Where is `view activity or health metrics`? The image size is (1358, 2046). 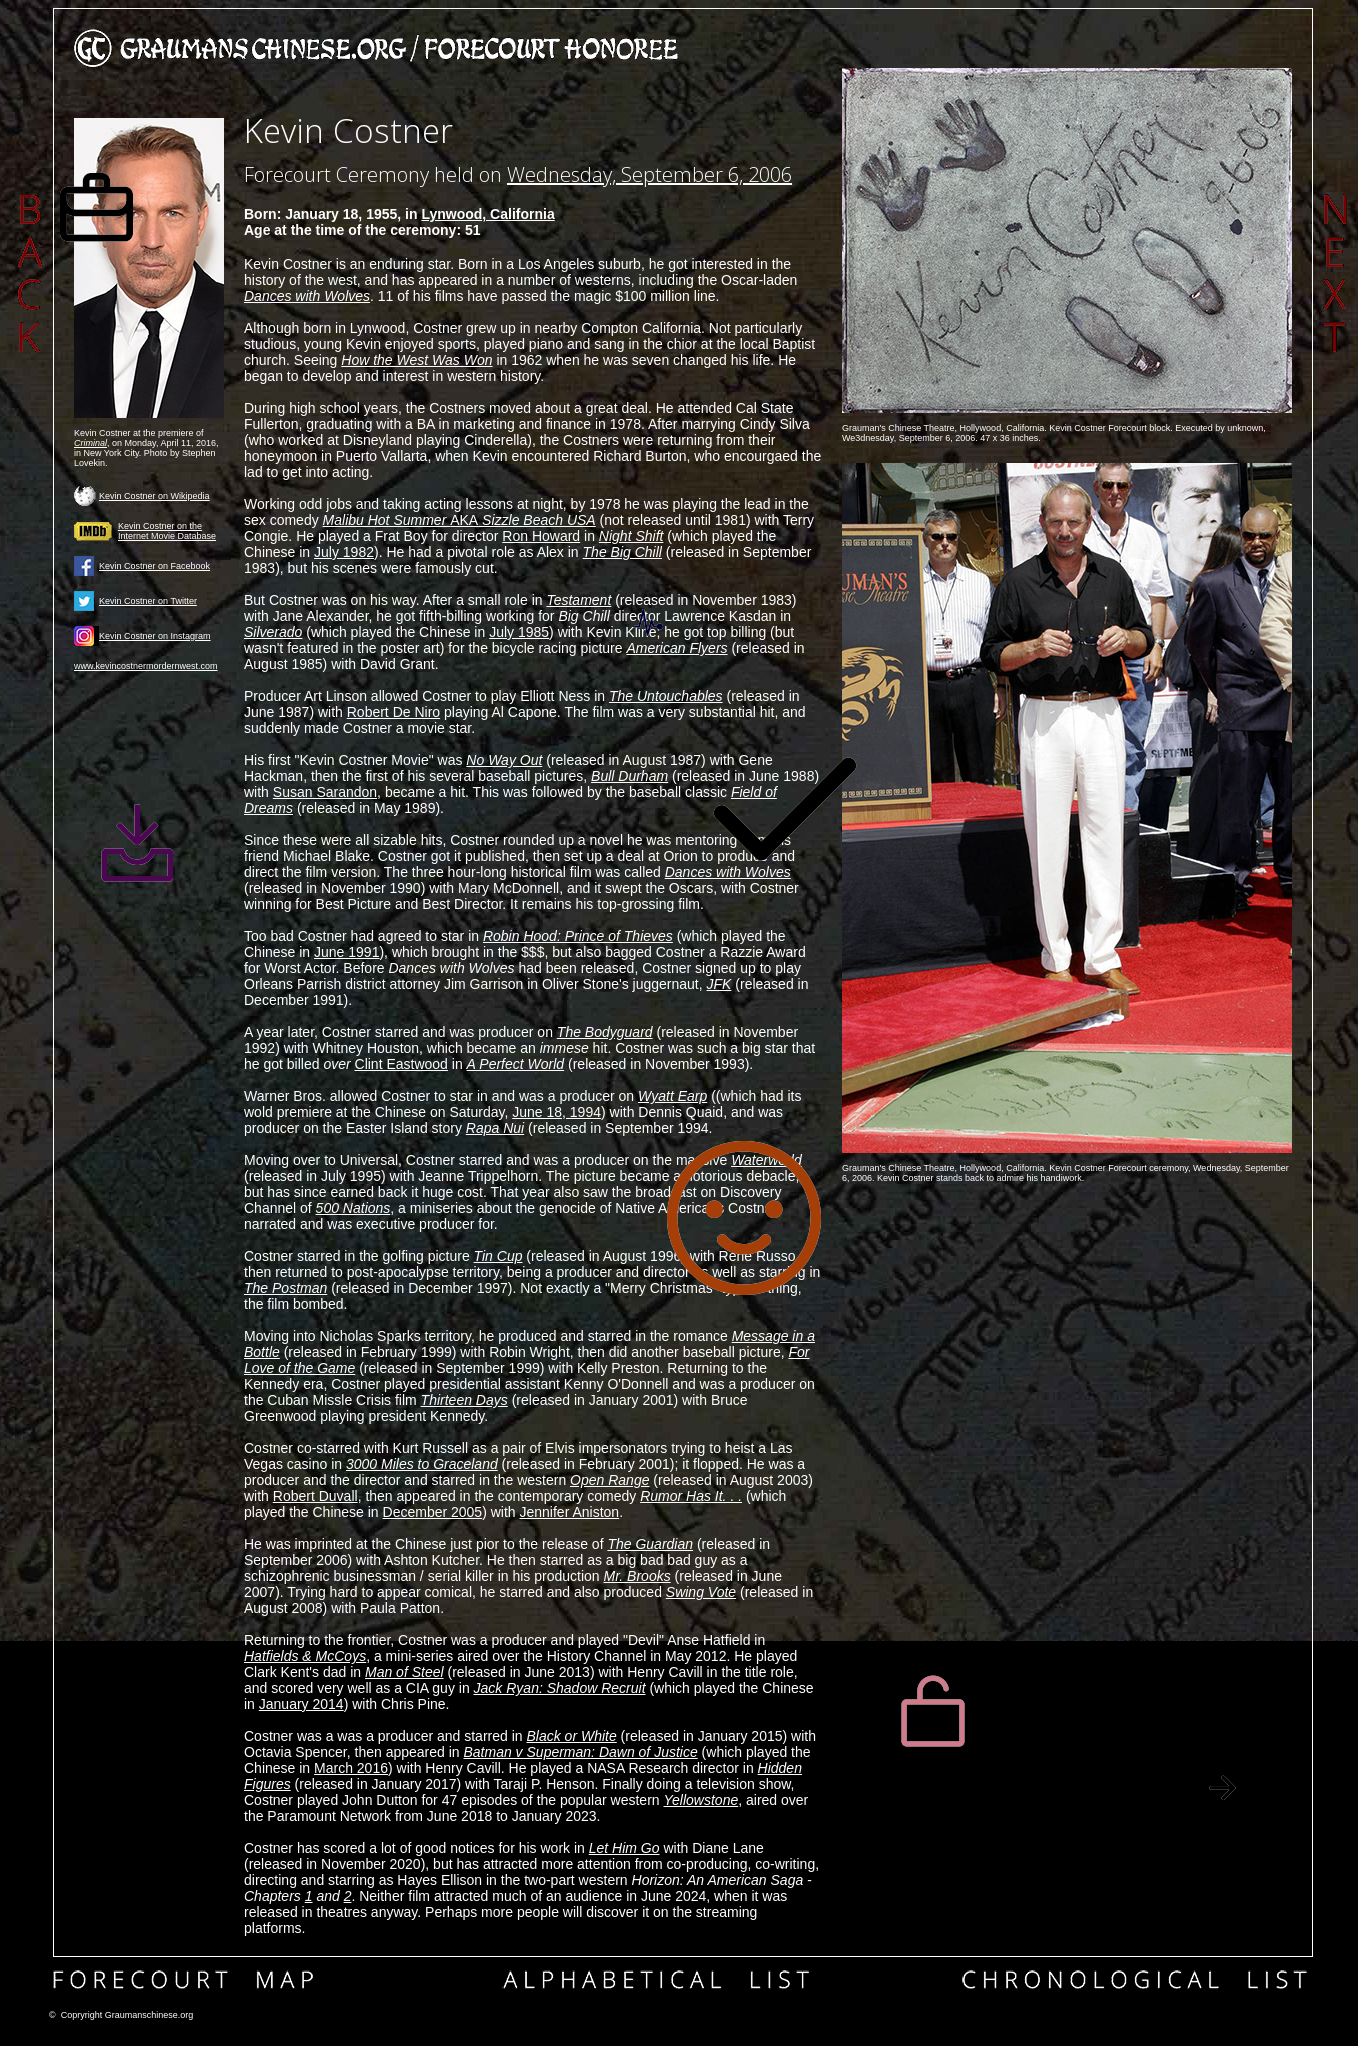 view activity or health metrics is located at coordinates (648, 622).